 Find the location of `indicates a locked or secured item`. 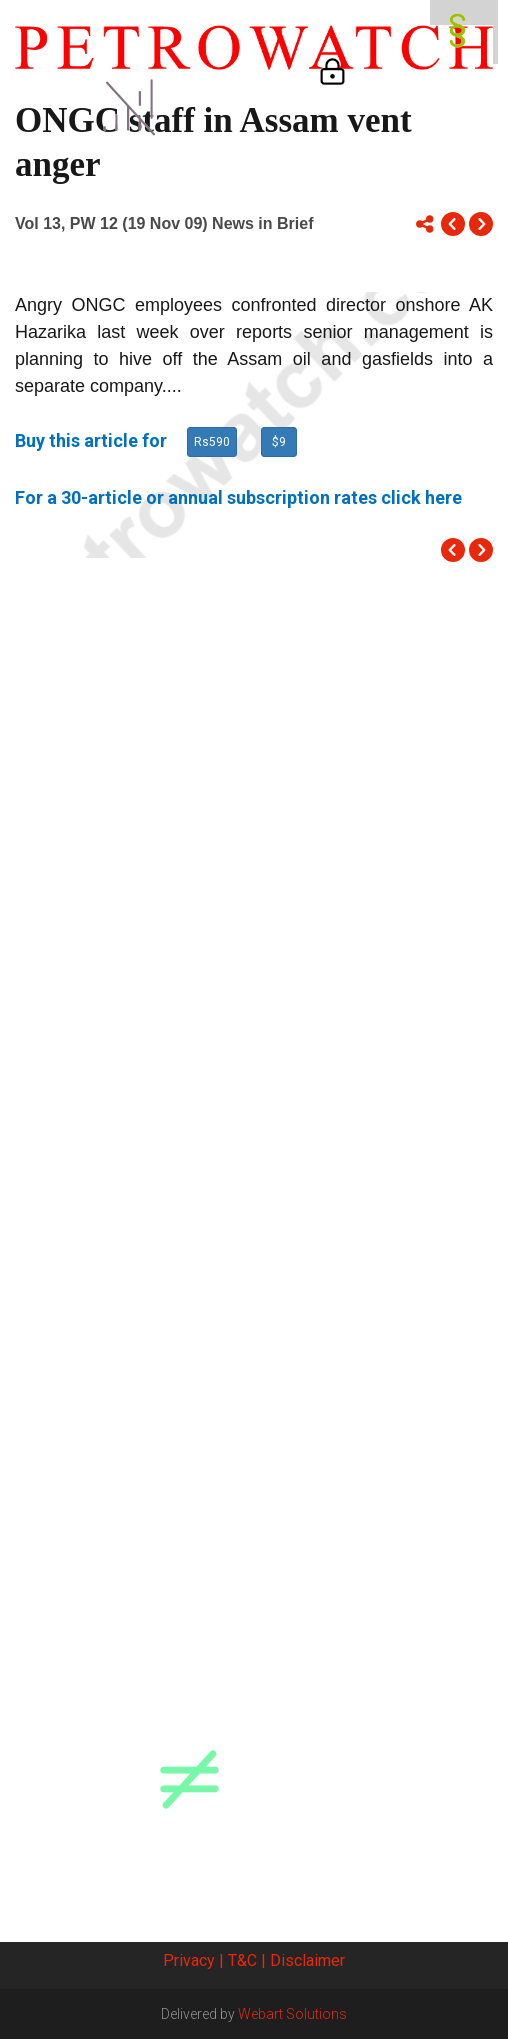

indicates a locked or secured item is located at coordinates (332, 71).